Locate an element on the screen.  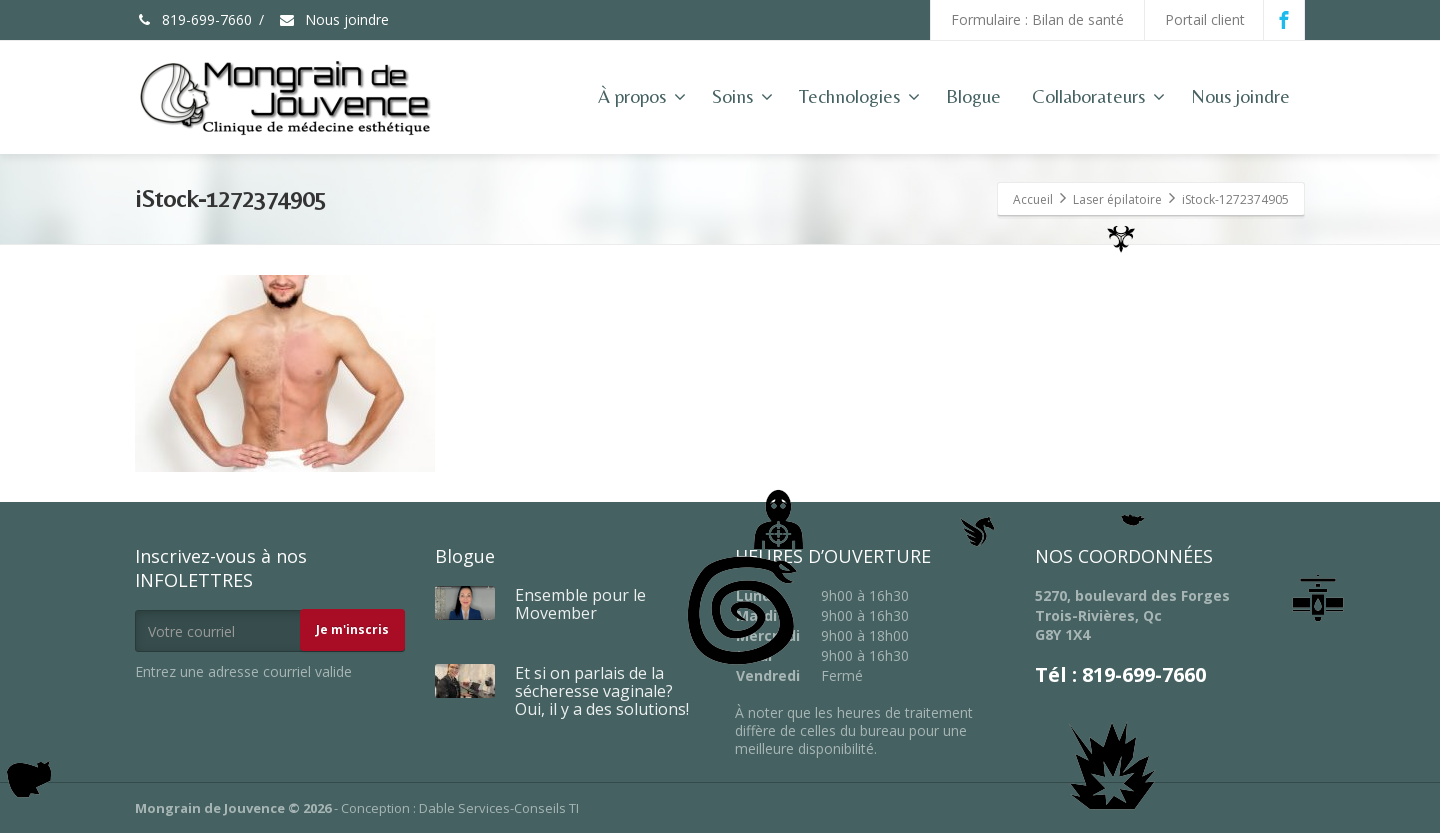
select mongolia as your country or region is located at coordinates (1133, 520).